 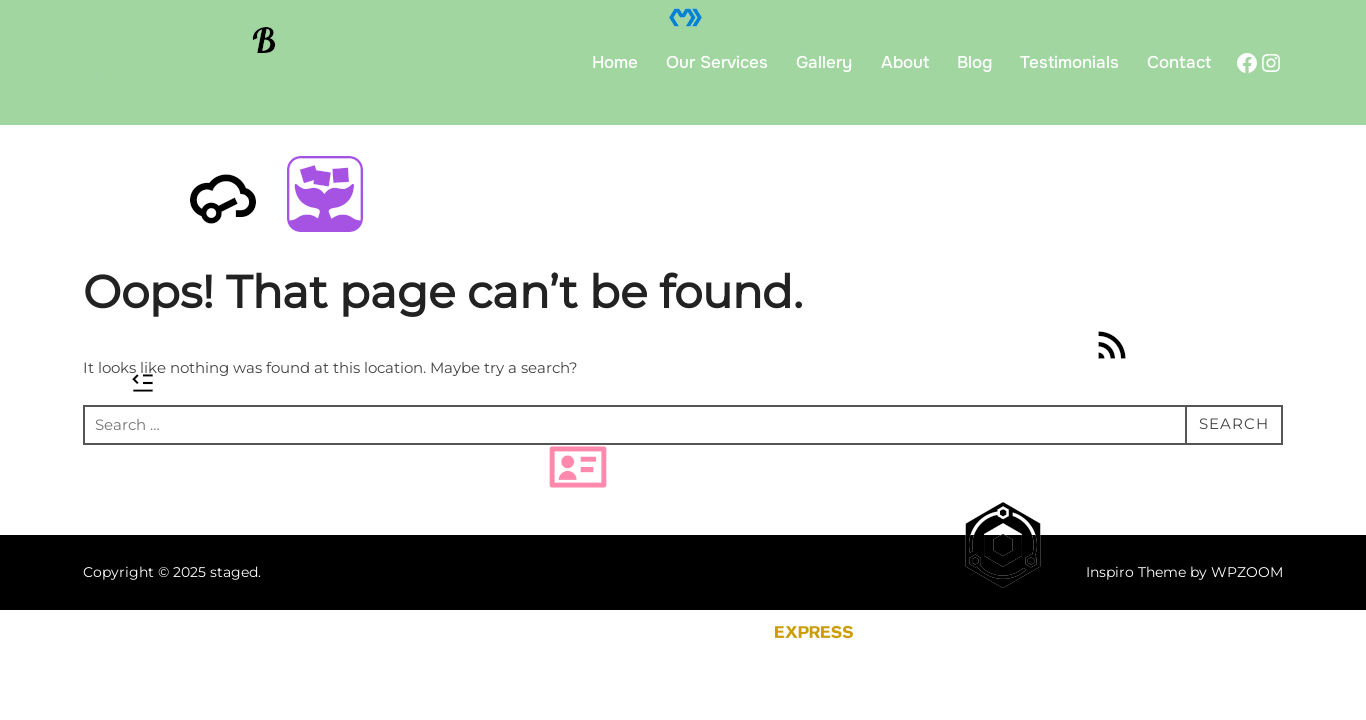 What do you see at coordinates (223, 199) in the screenshot?
I see `open EasyEDA circuit design application` at bounding box center [223, 199].